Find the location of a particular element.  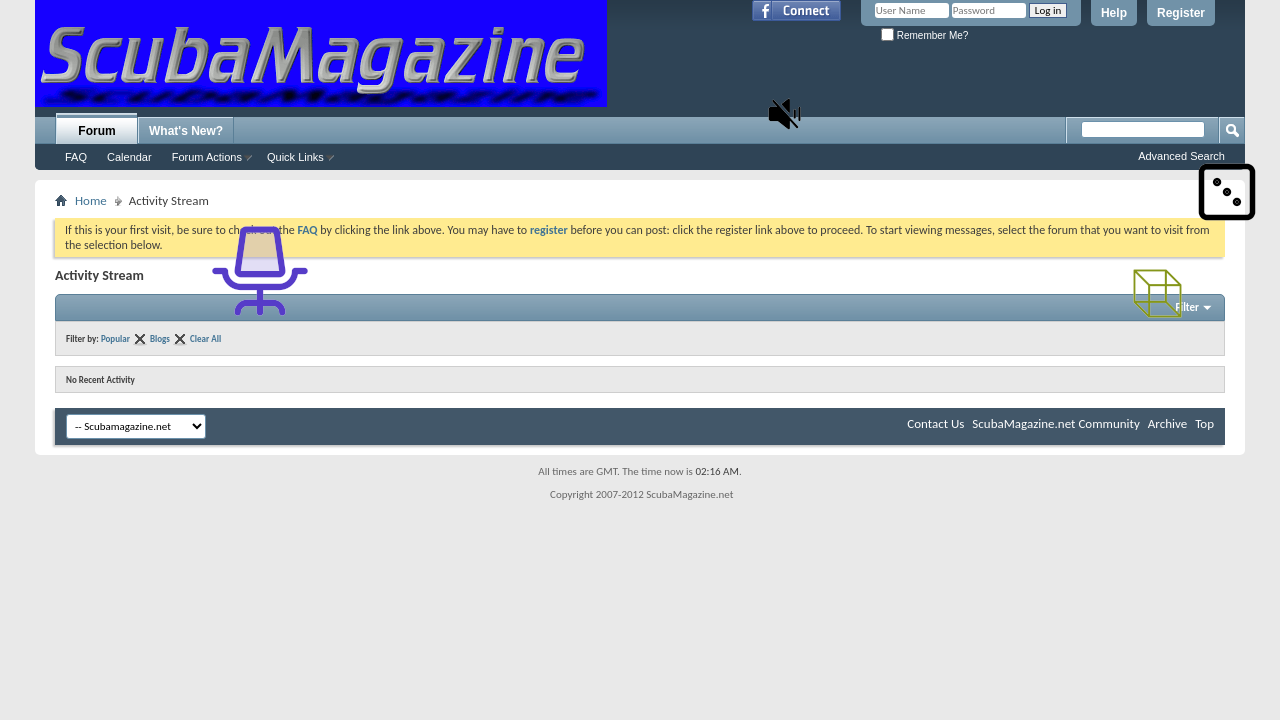

office or workspace settings is located at coordinates (260, 271).